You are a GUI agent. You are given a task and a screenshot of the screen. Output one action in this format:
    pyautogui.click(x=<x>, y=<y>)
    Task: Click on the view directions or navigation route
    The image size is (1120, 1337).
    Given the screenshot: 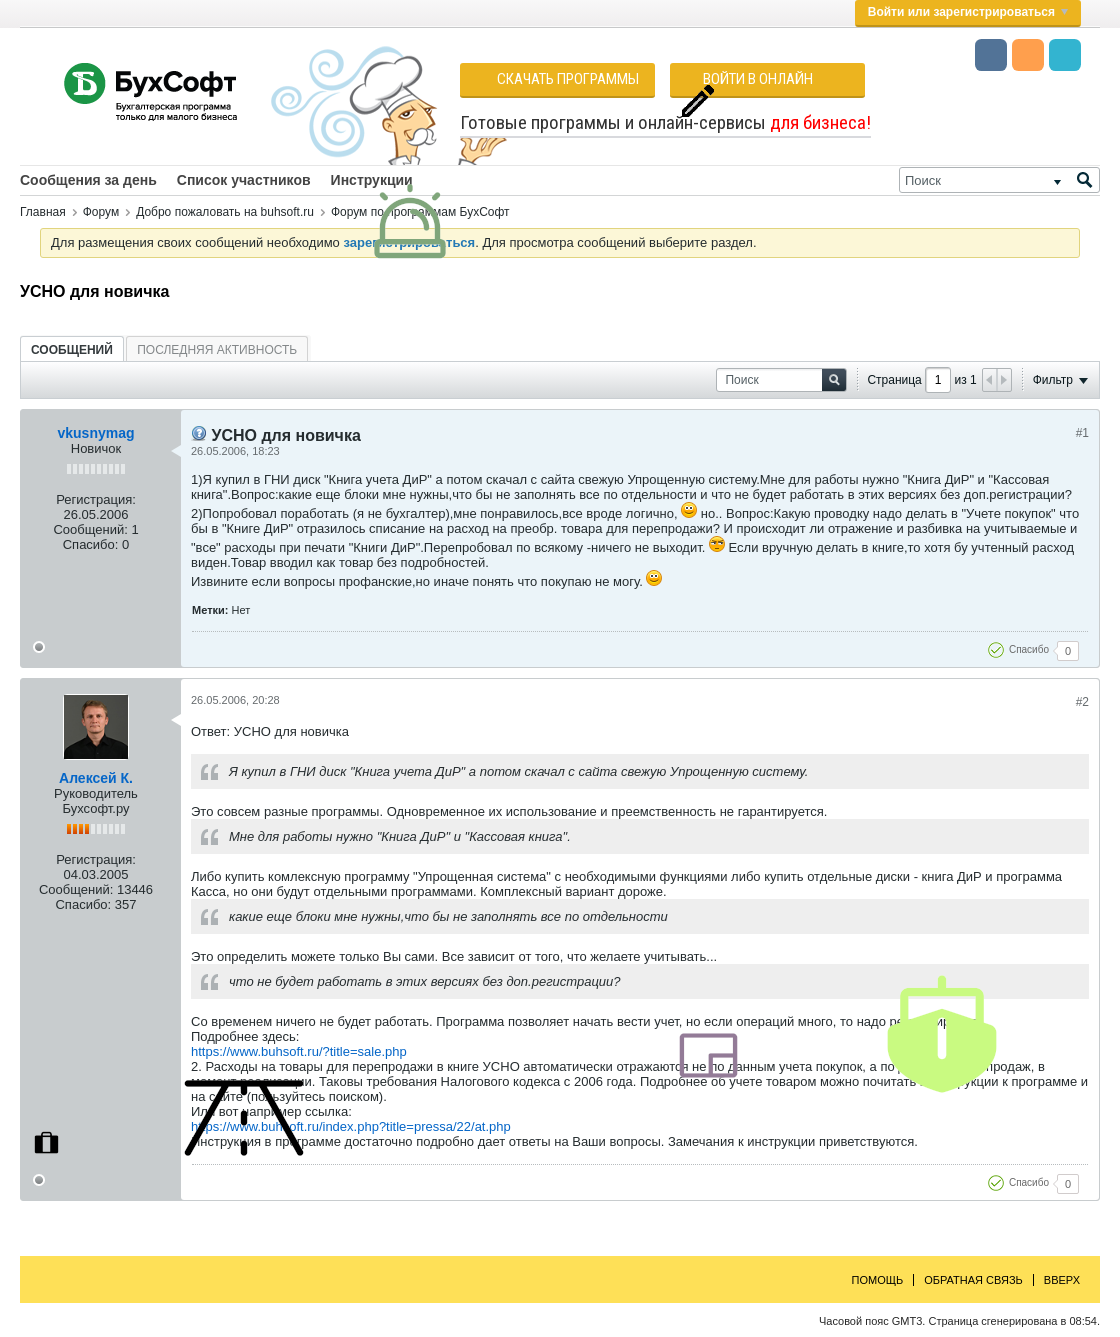 What is the action you would take?
    pyautogui.click(x=244, y=1118)
    